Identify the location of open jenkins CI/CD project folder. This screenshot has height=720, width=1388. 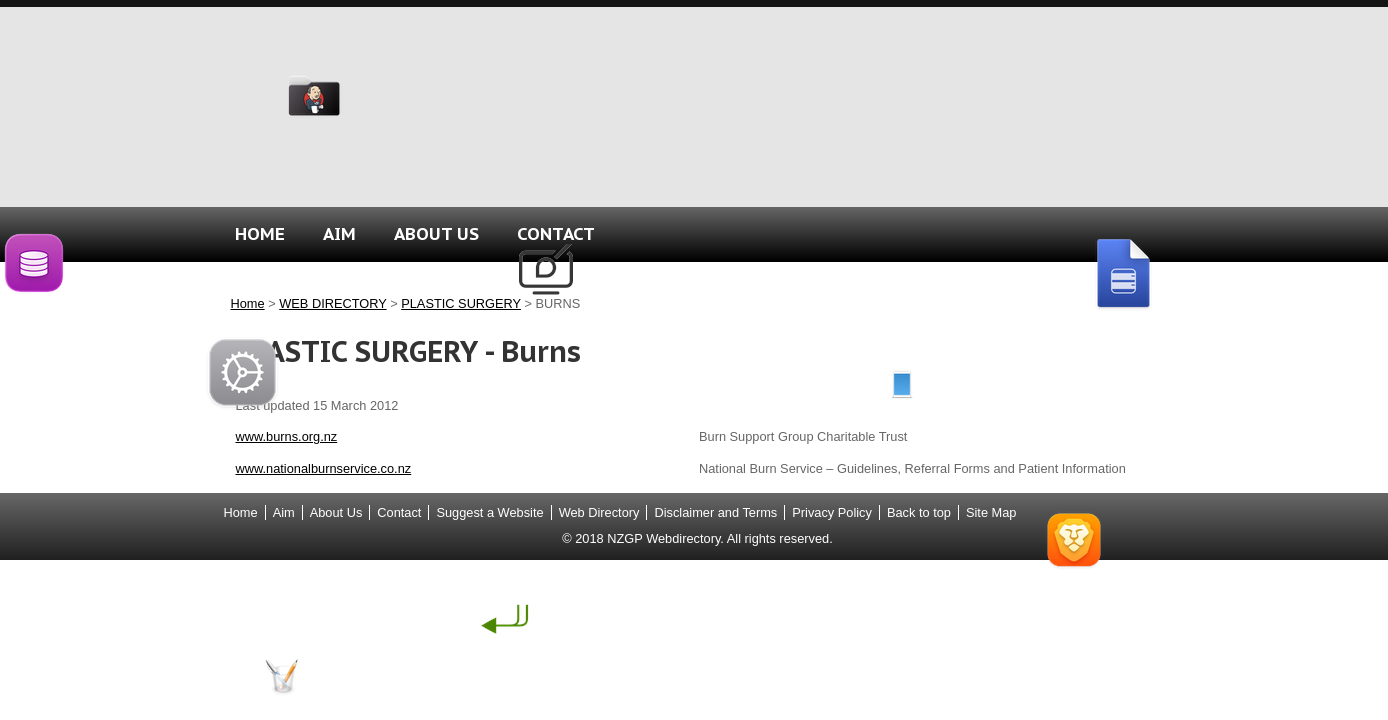
(314, 97).